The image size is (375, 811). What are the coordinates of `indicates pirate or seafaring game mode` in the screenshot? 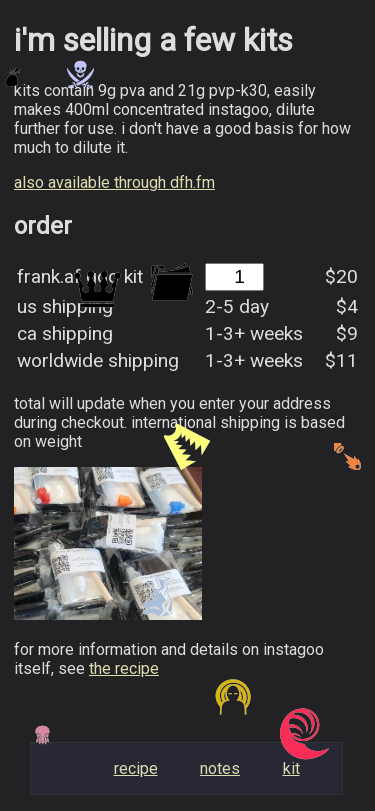 It's located at (80, 74).